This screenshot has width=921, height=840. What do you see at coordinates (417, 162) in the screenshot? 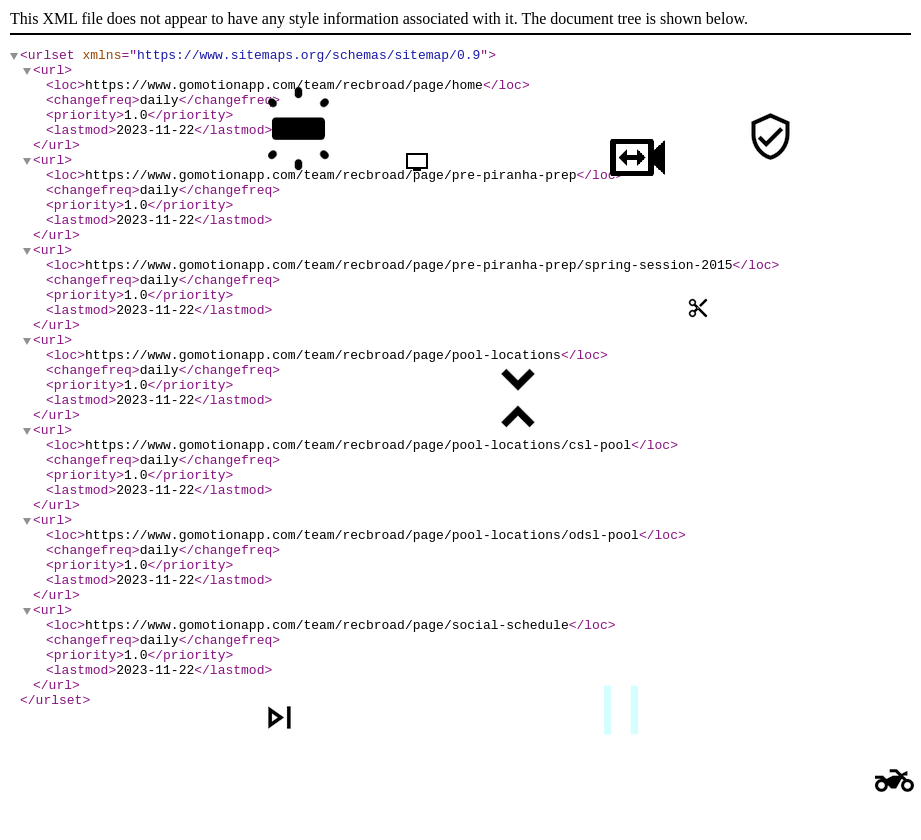
I see `access personal video content` at bounding box center [417, 162].